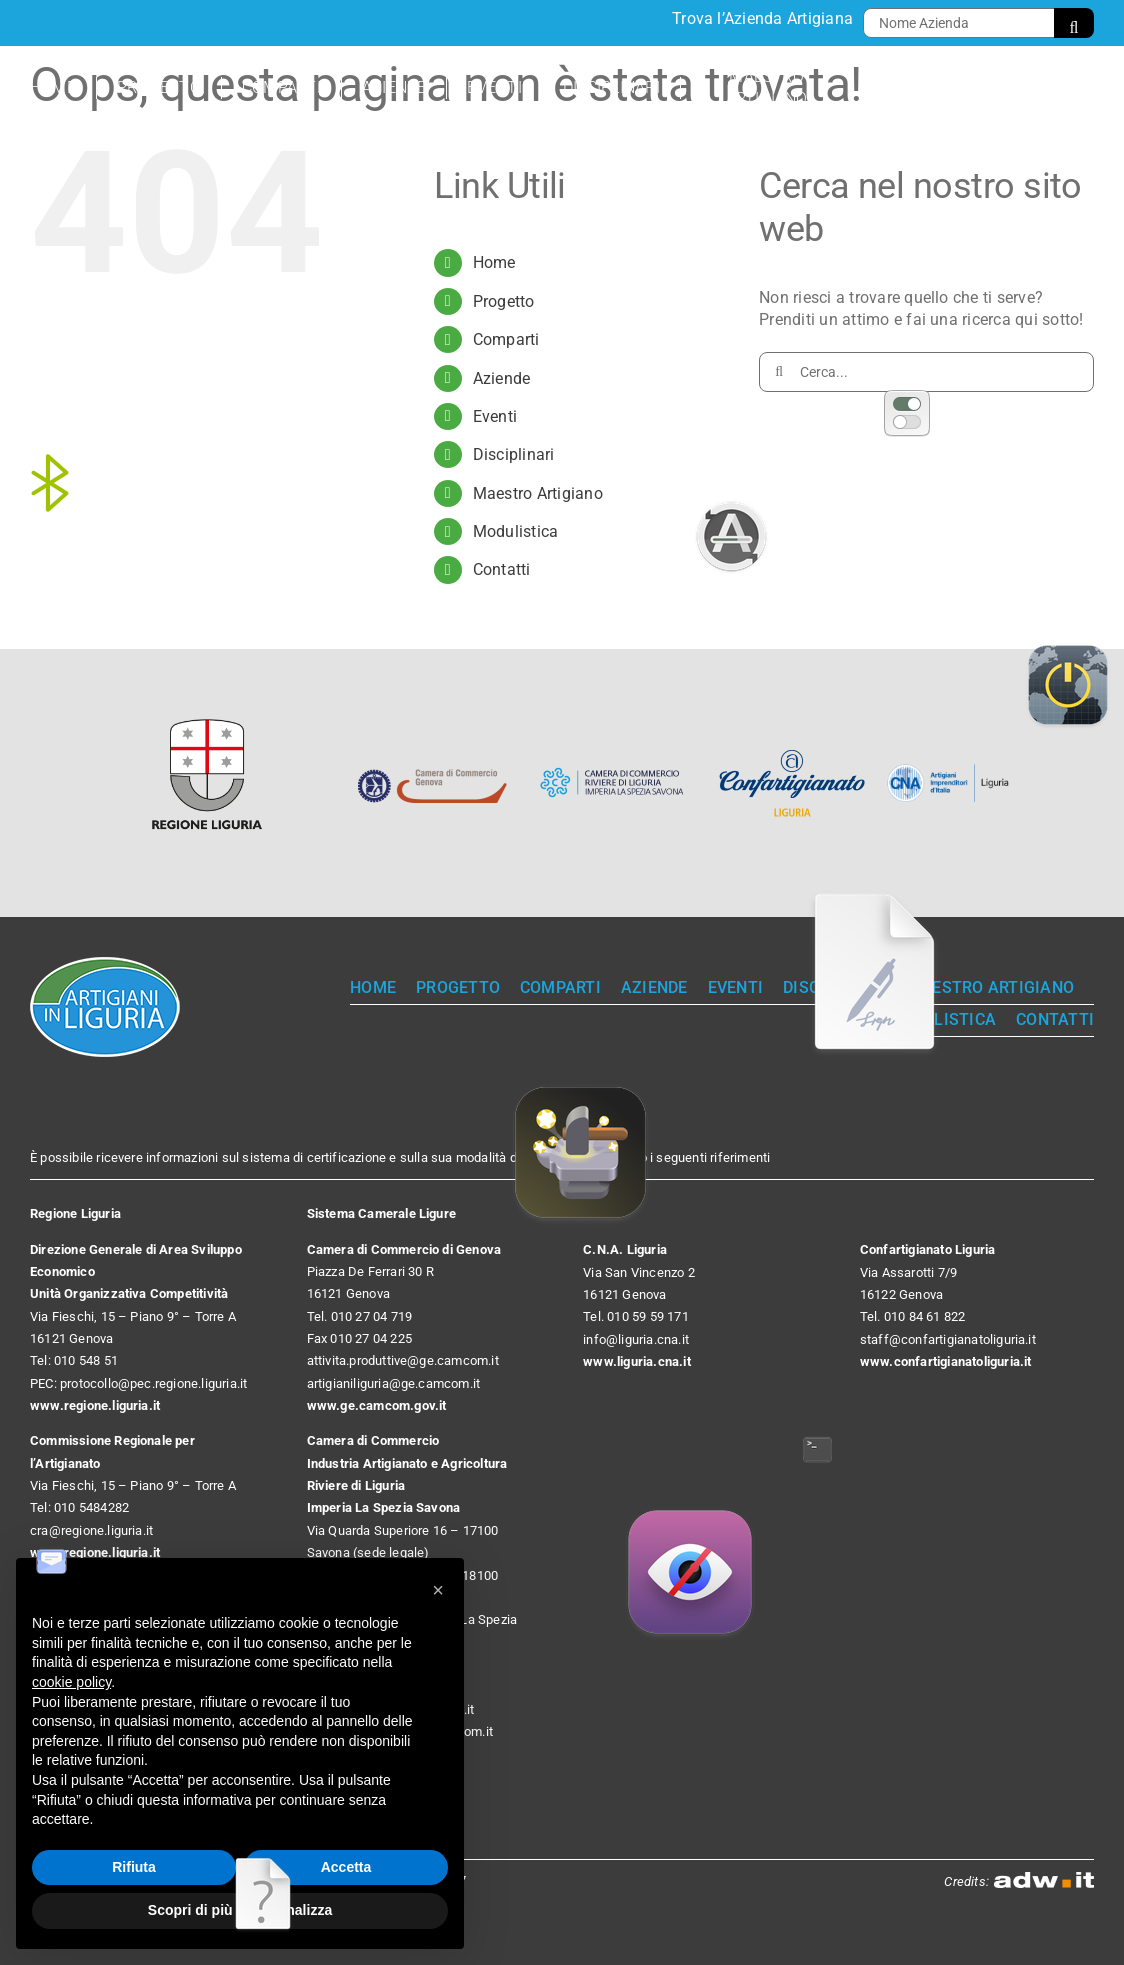 This screenshot has height=1965, width=1124. What do you see at coordinates (580, 1152) in the screenshot?
I see `open forge sparks app for git forge notifications` at bounding box center [580, 1152].